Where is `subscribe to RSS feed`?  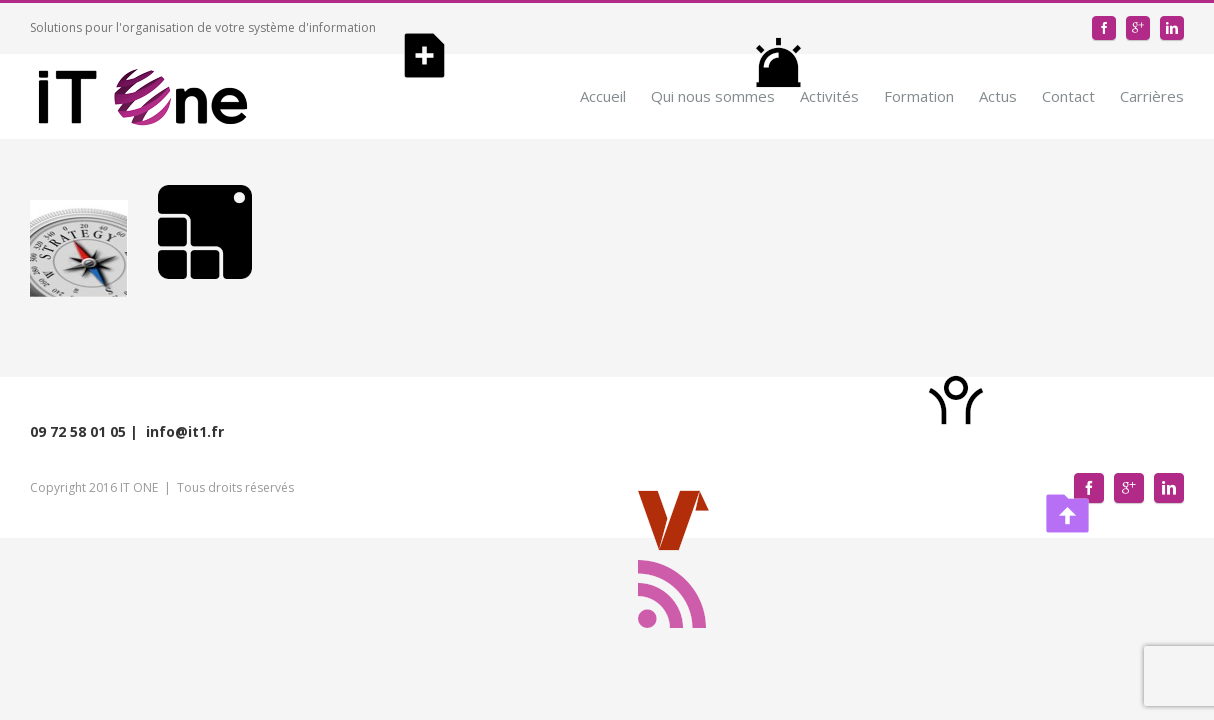 subscribe to RSS feed is located at coordinates (672, 594).